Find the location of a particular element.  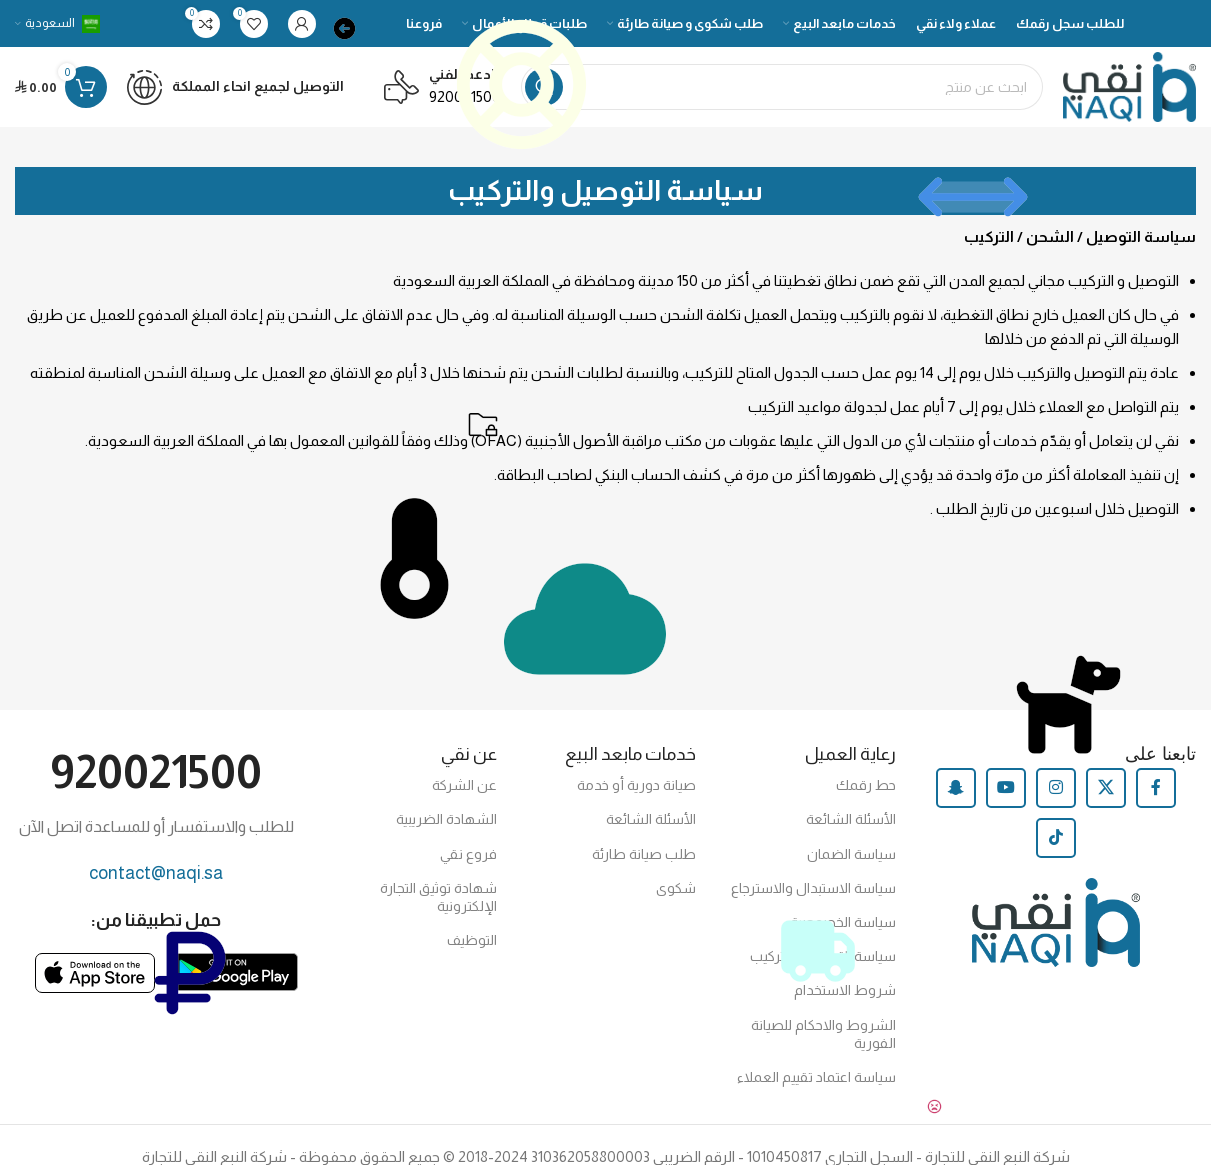

go back to the previous screen is located at coordinates (344, 28).